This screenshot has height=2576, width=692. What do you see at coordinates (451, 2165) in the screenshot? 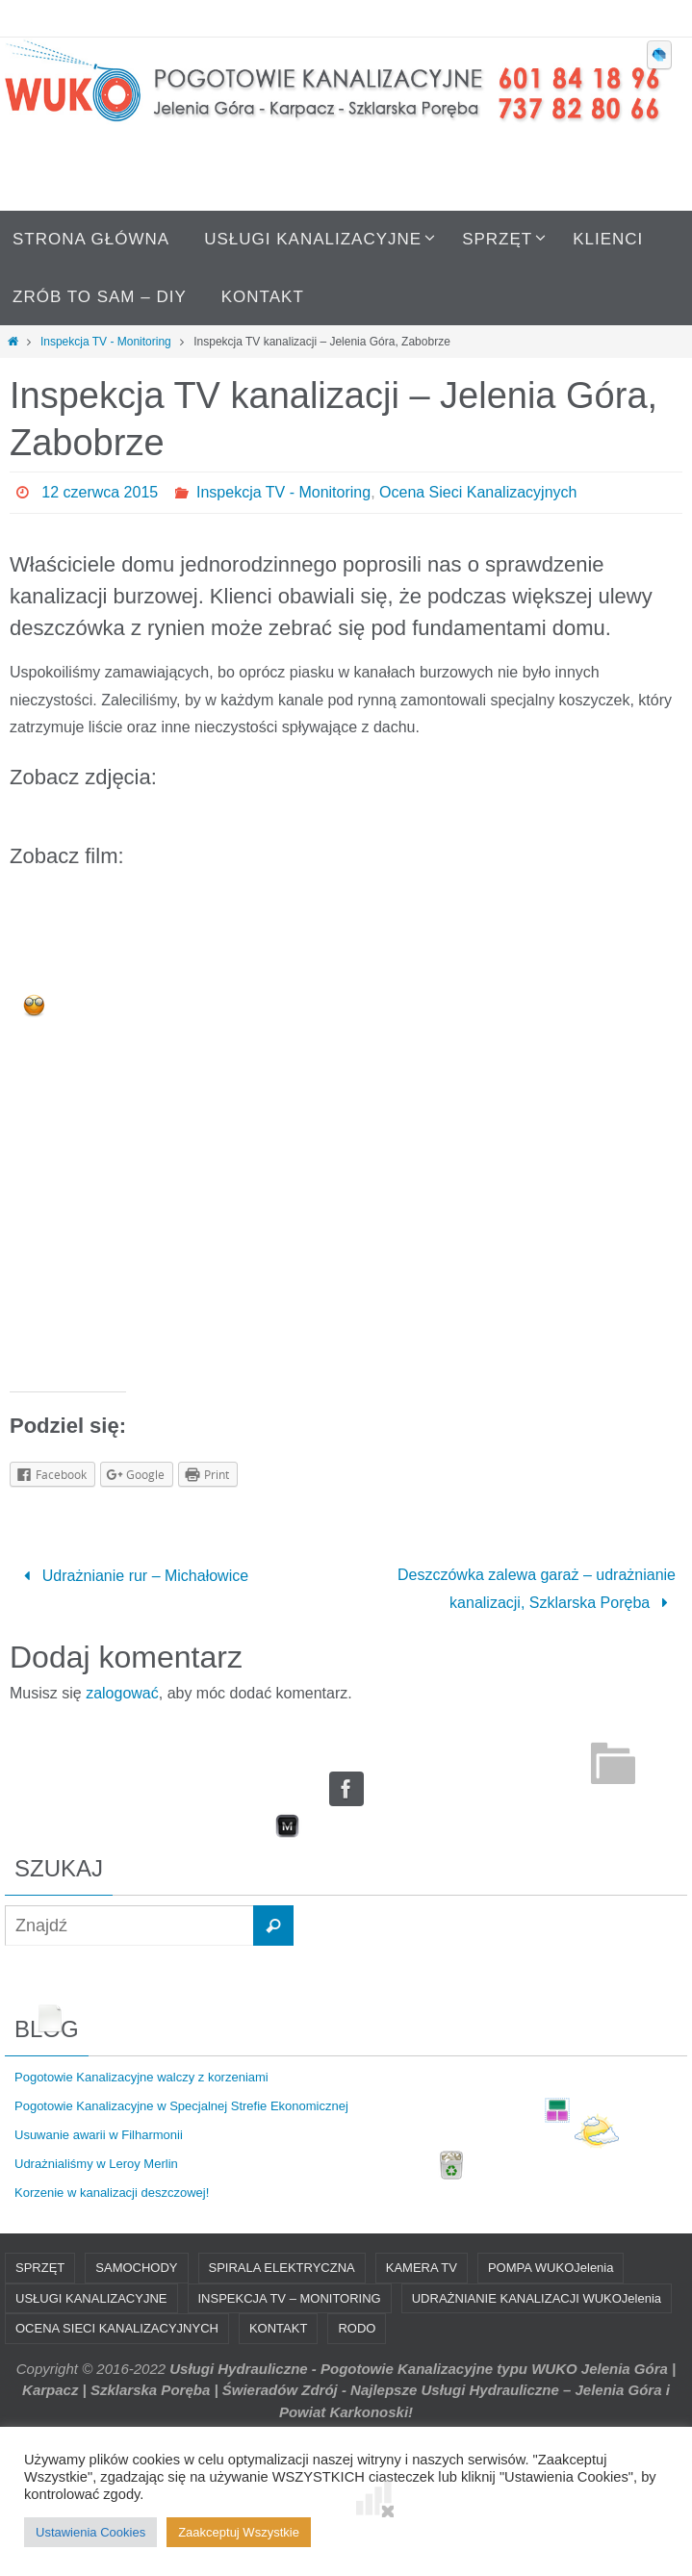
I see `indicates trash bin contains deleted items` at bounding box center [451, 2165].